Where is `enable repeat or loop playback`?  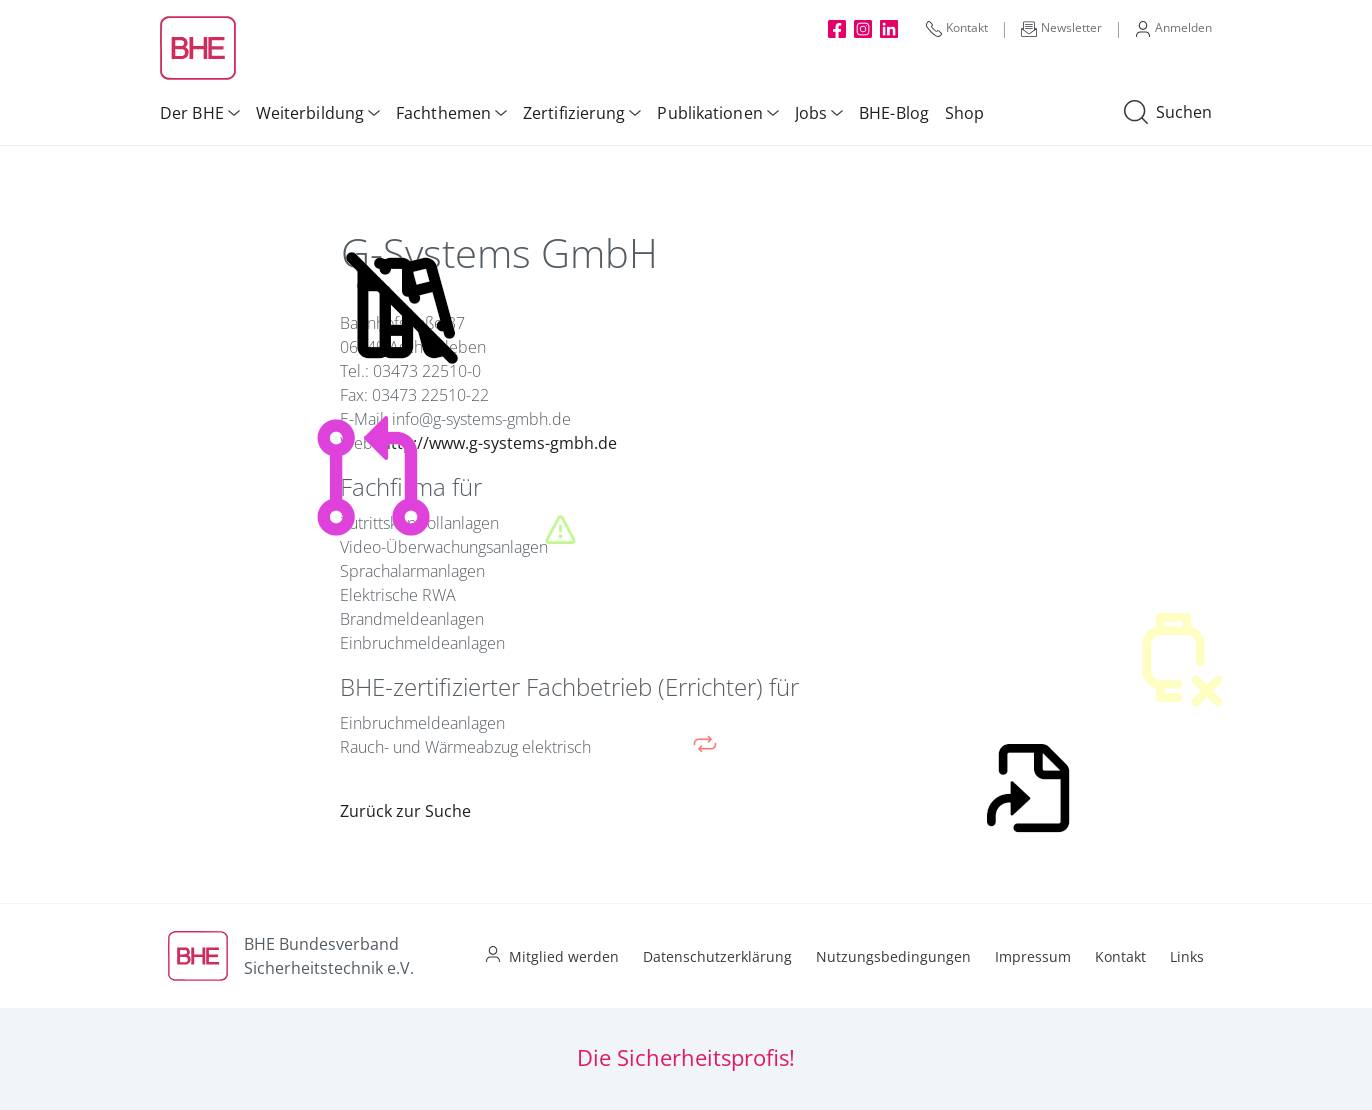
enable repeat or loop playback is located at coordinates (705, 744).